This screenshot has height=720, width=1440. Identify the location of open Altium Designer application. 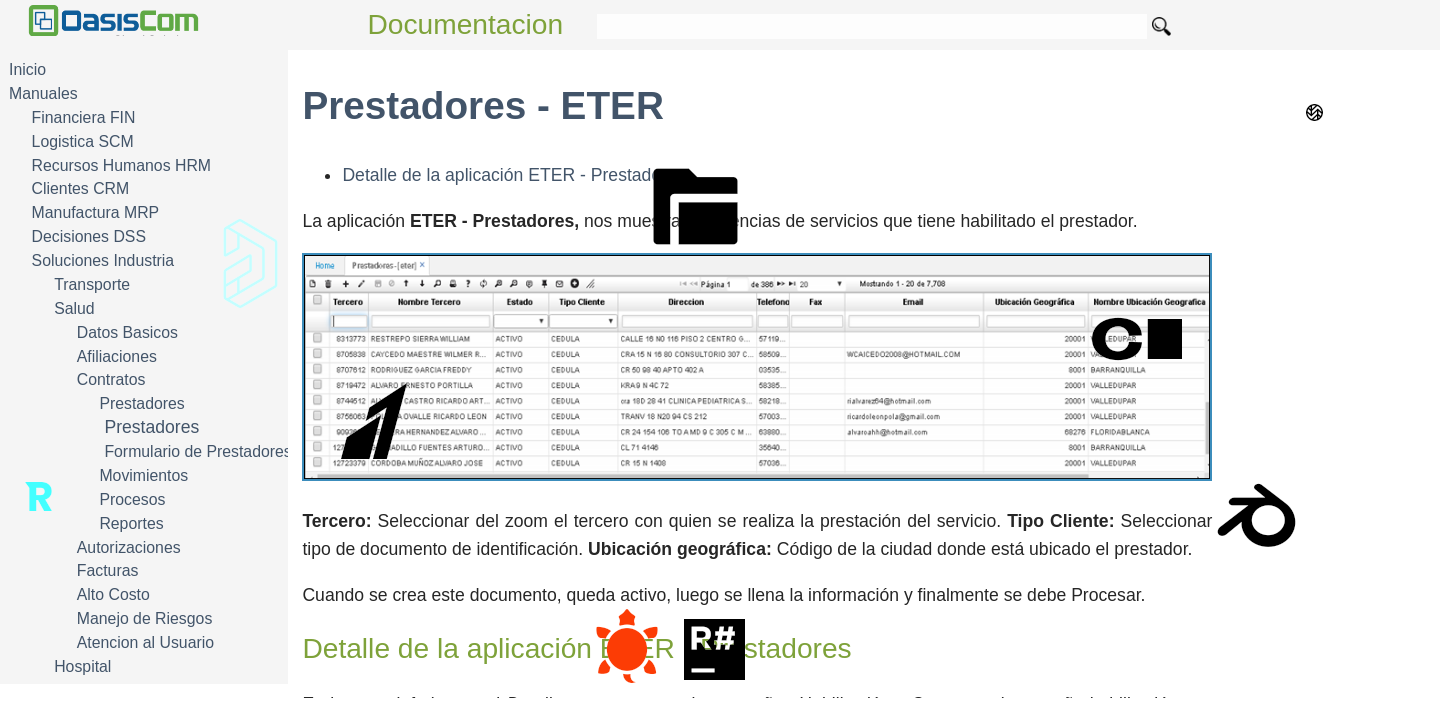
(250, 263).